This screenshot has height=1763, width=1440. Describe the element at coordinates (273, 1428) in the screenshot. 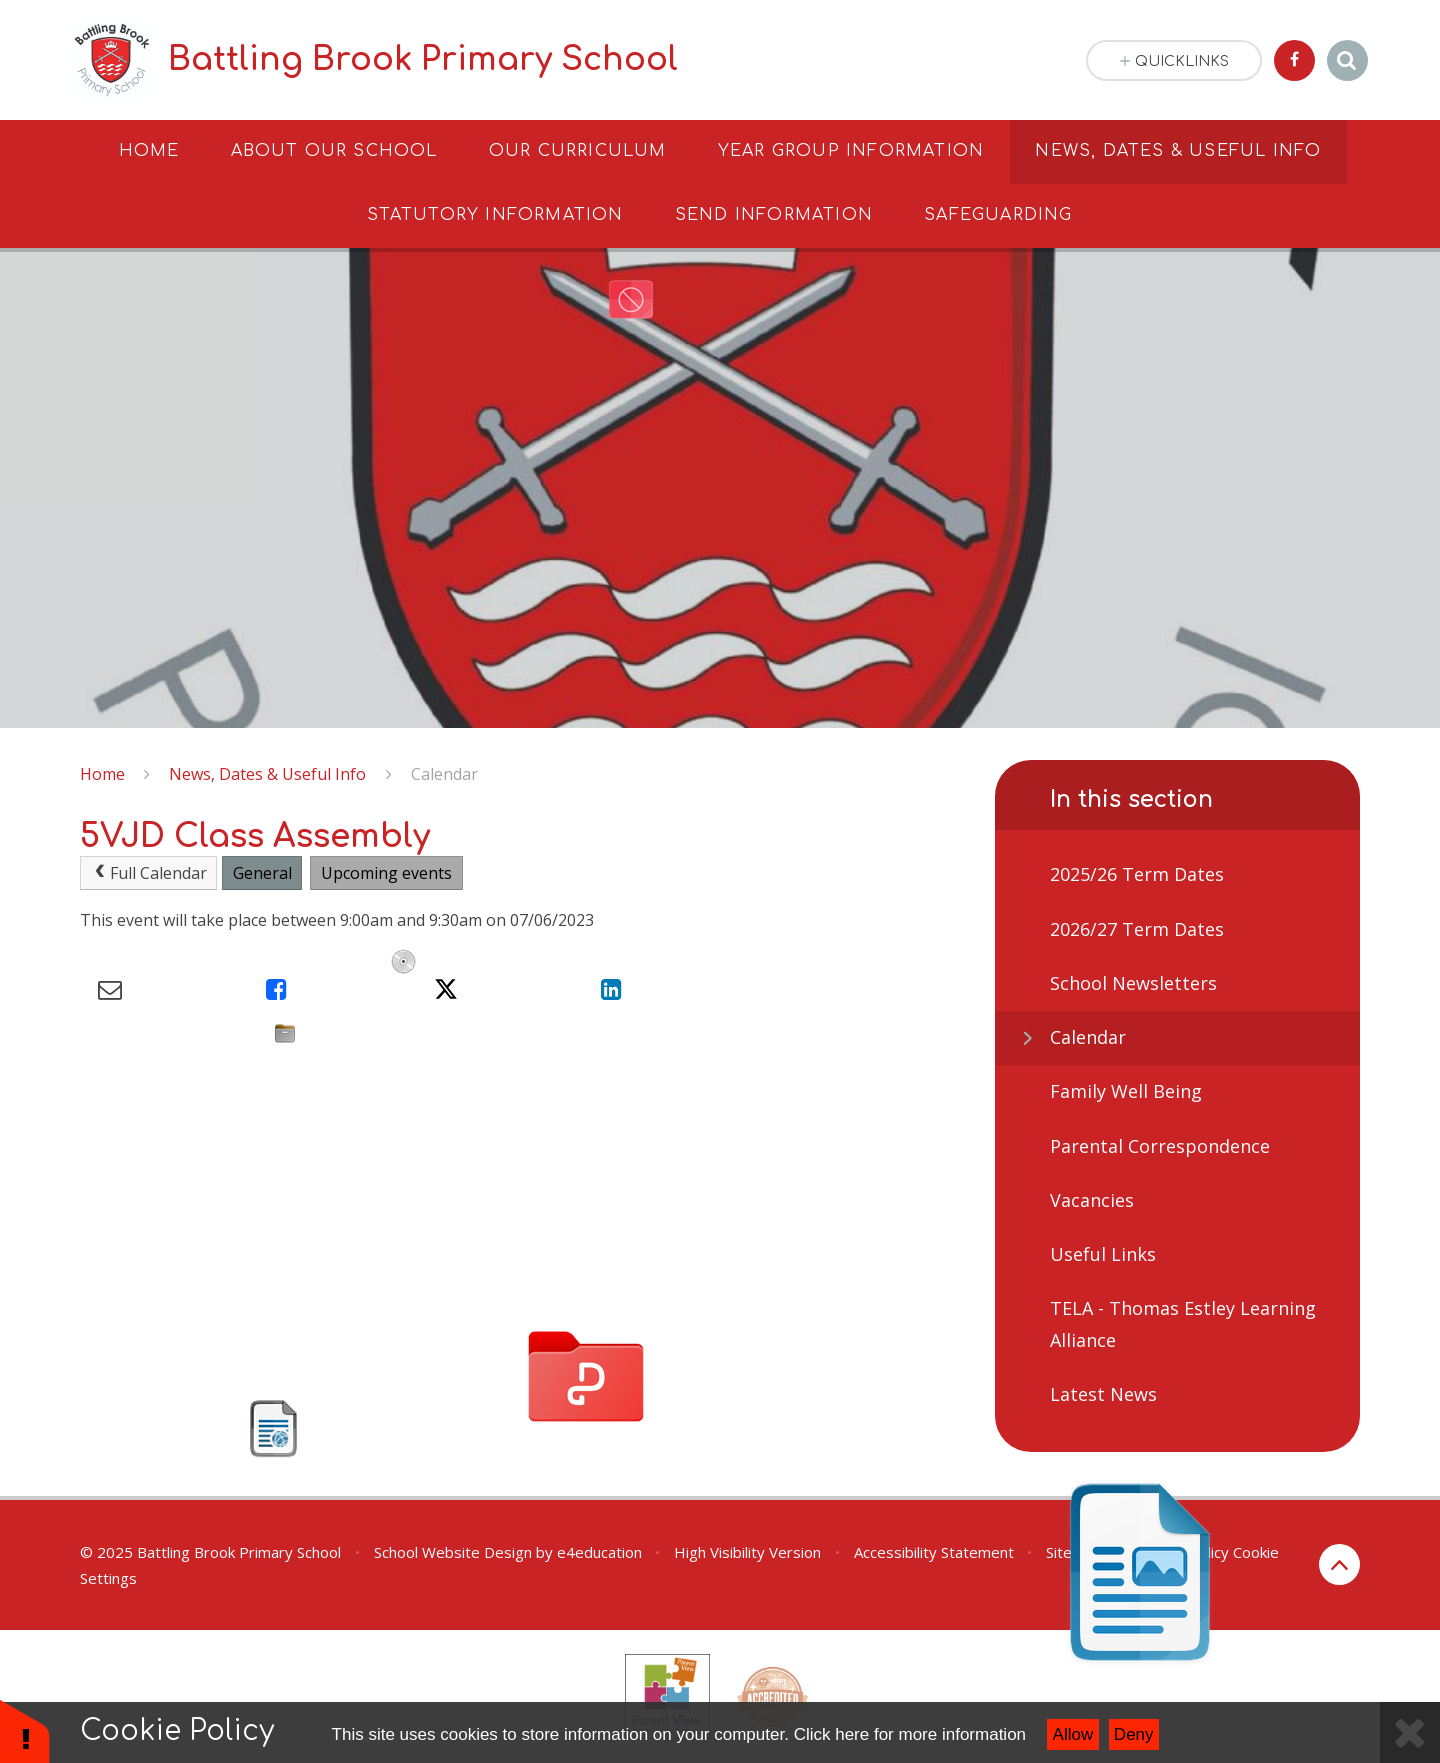

I see `open an opendocument web page file` at that location.